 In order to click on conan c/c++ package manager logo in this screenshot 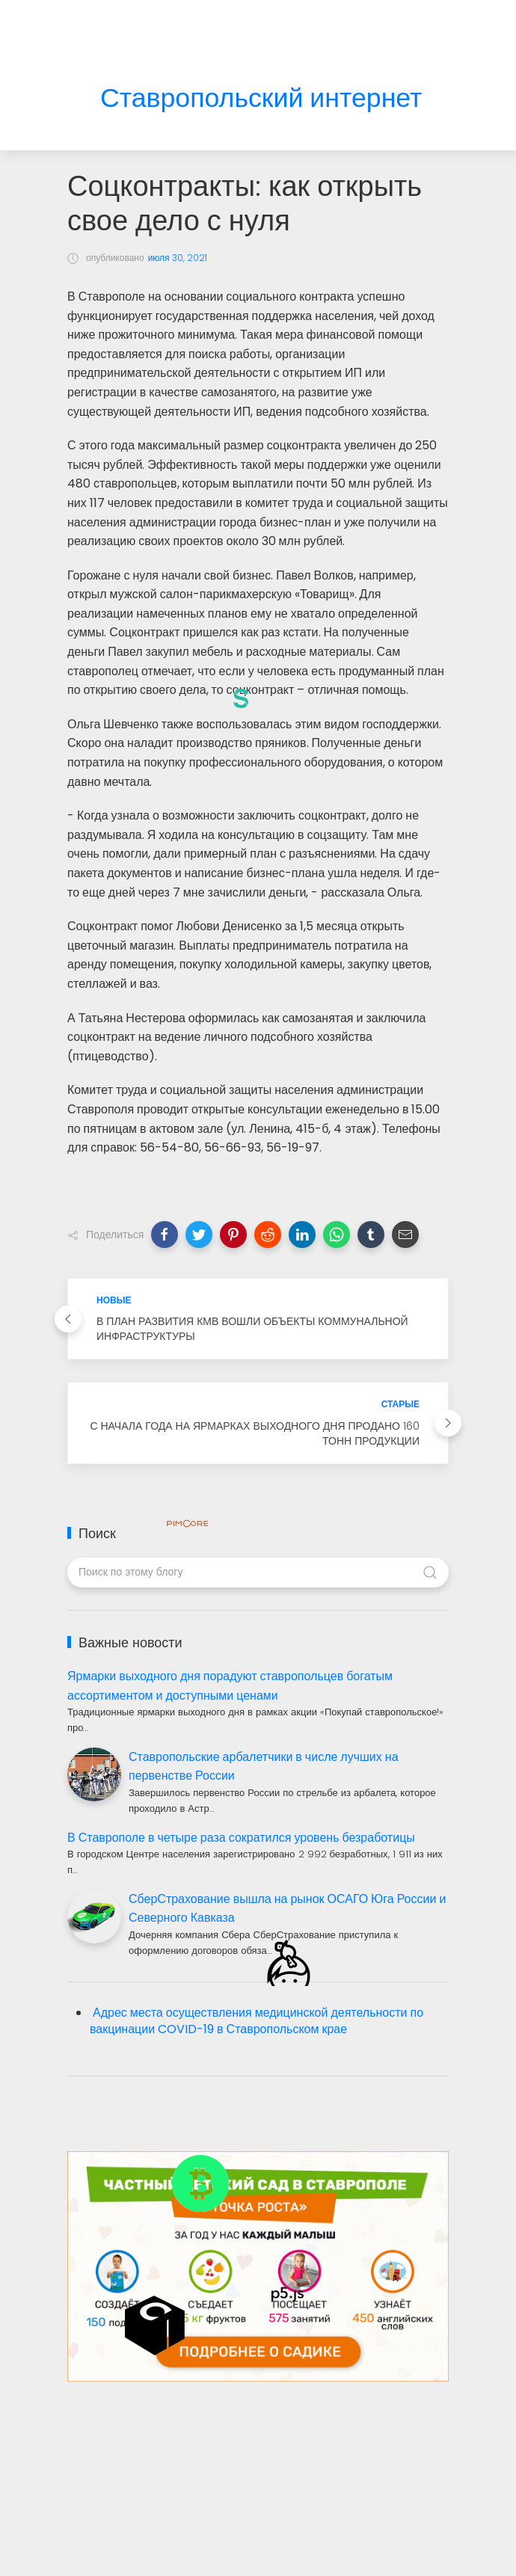, I will do `click(155, 2326)`.